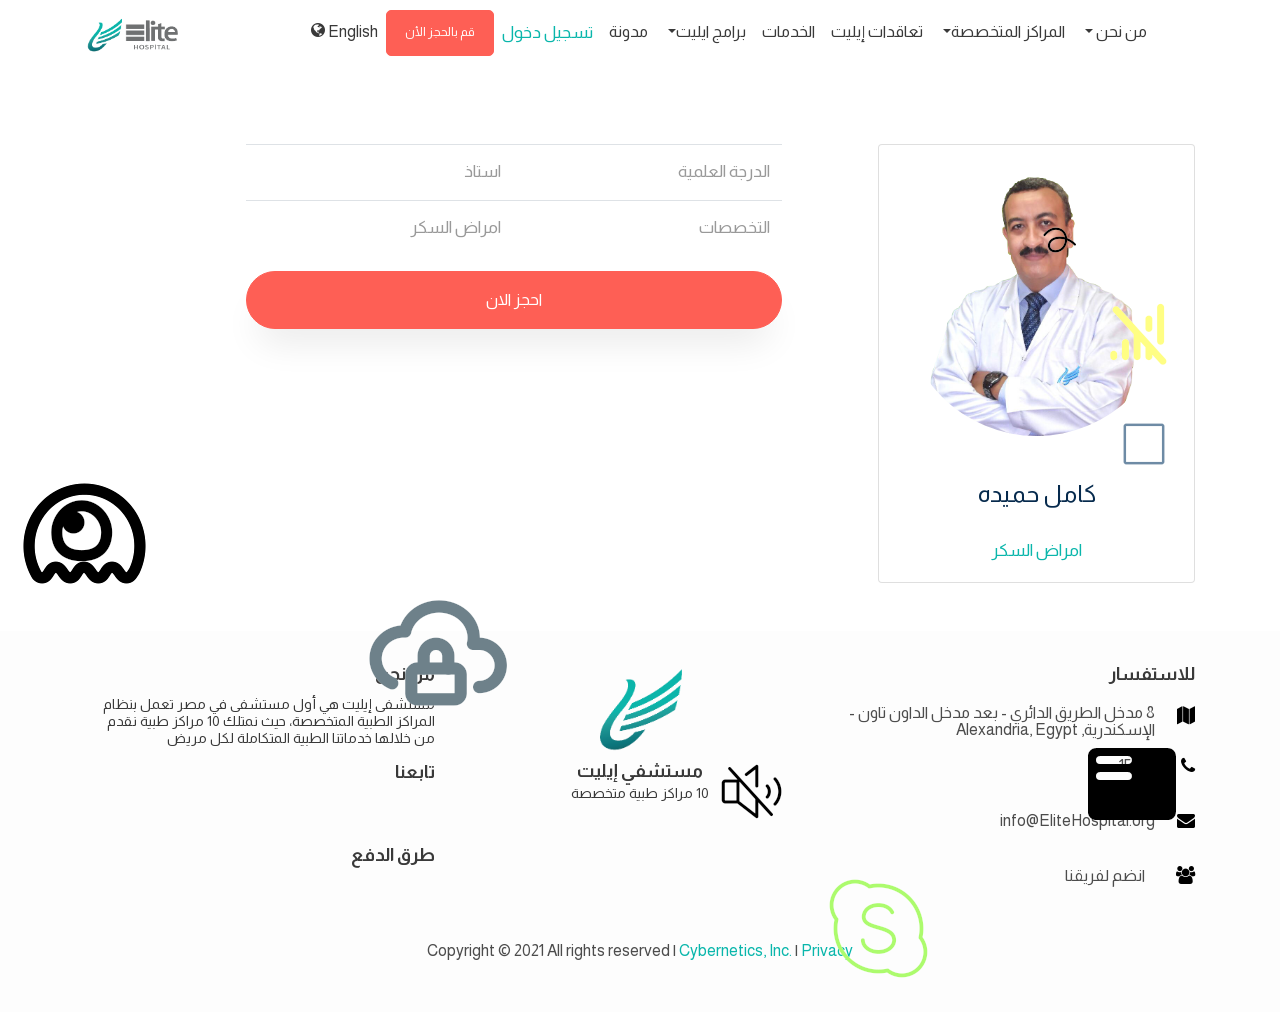 This screenshot has height=1012, width=1280. Describe the element at coordinates (1058, 240) in the screenshot. I see `toggle freehand drawing or scribble mode` at that location.